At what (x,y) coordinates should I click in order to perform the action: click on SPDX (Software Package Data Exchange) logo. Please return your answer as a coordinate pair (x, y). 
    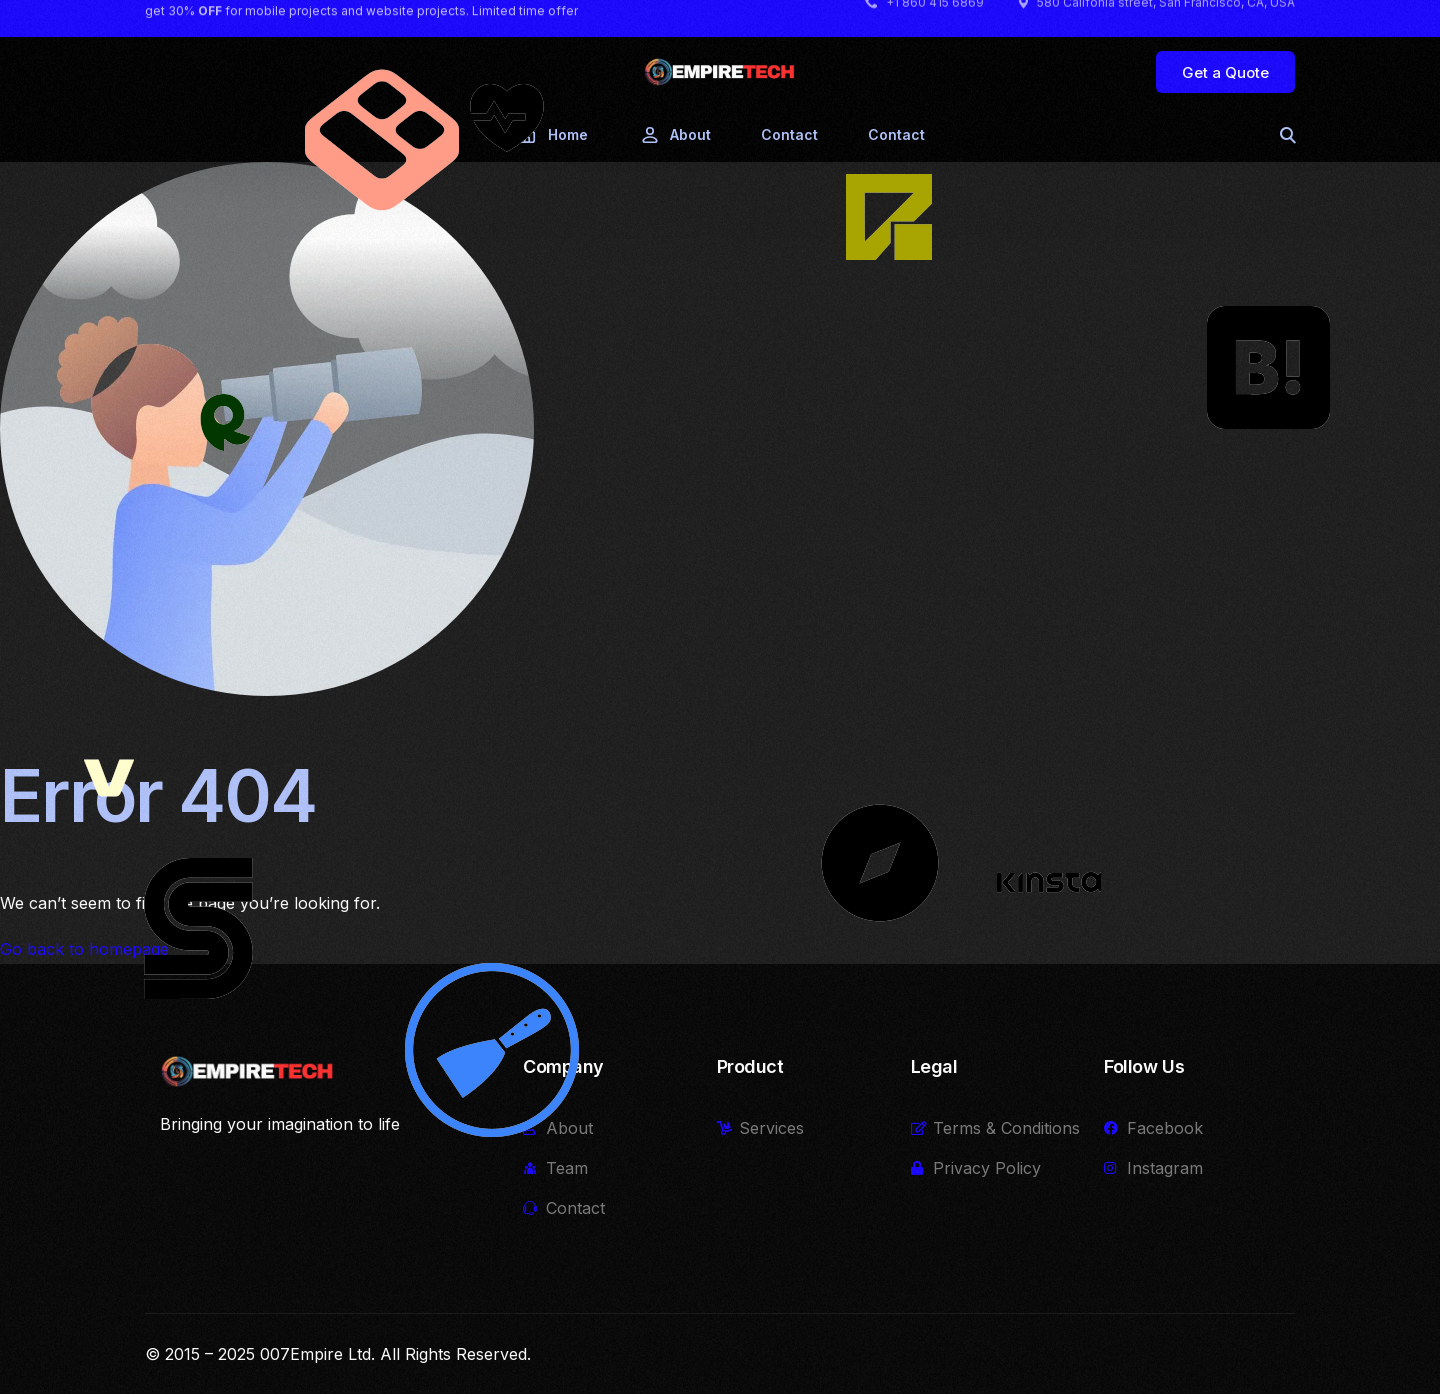
    Looking at the image, I should click on (889, 217).